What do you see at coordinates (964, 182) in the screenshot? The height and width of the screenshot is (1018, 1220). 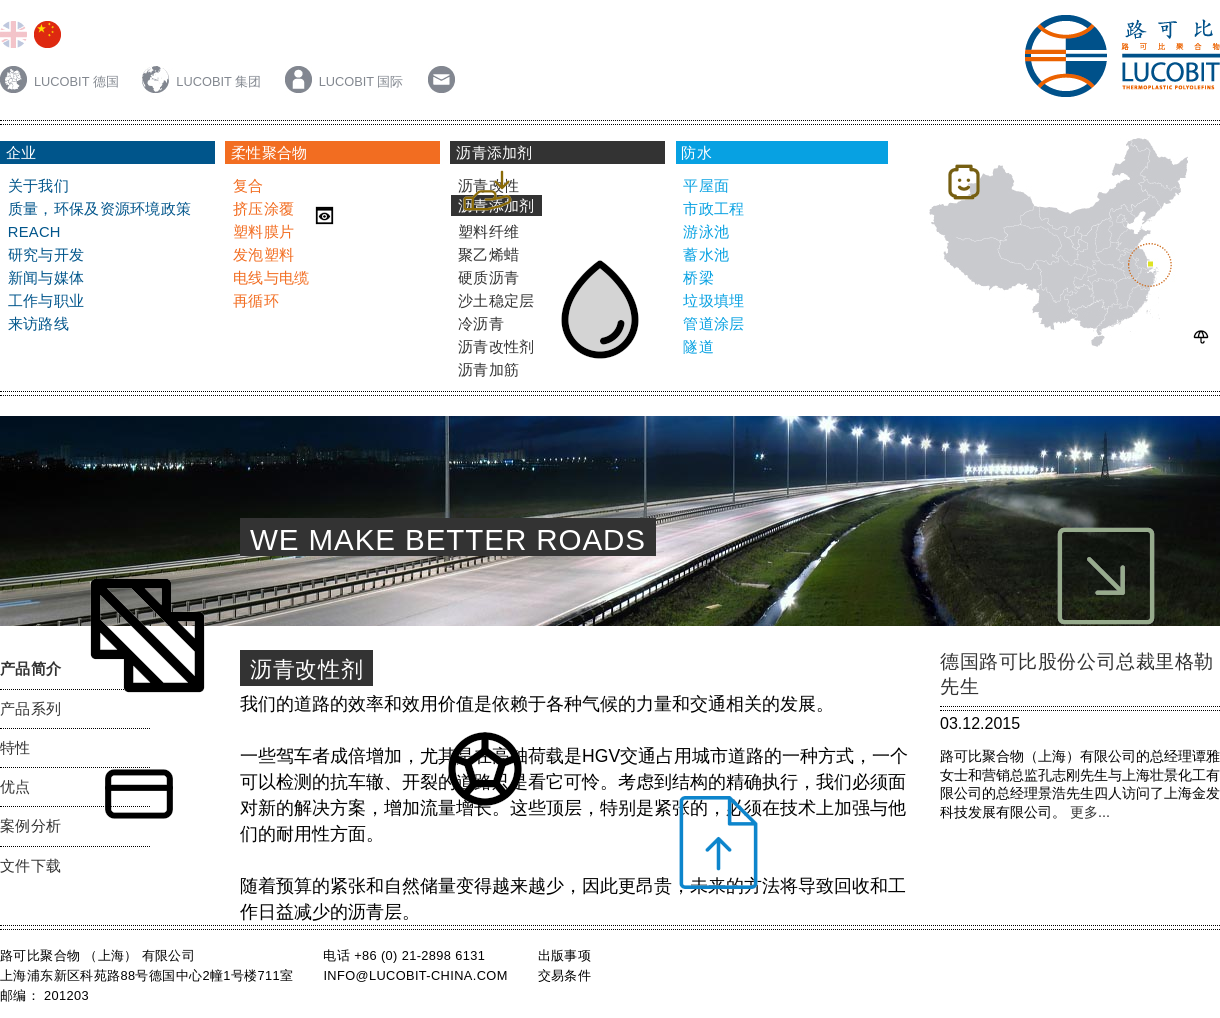 I see `access building blocks or modular components` at bounding box center [964, 182].